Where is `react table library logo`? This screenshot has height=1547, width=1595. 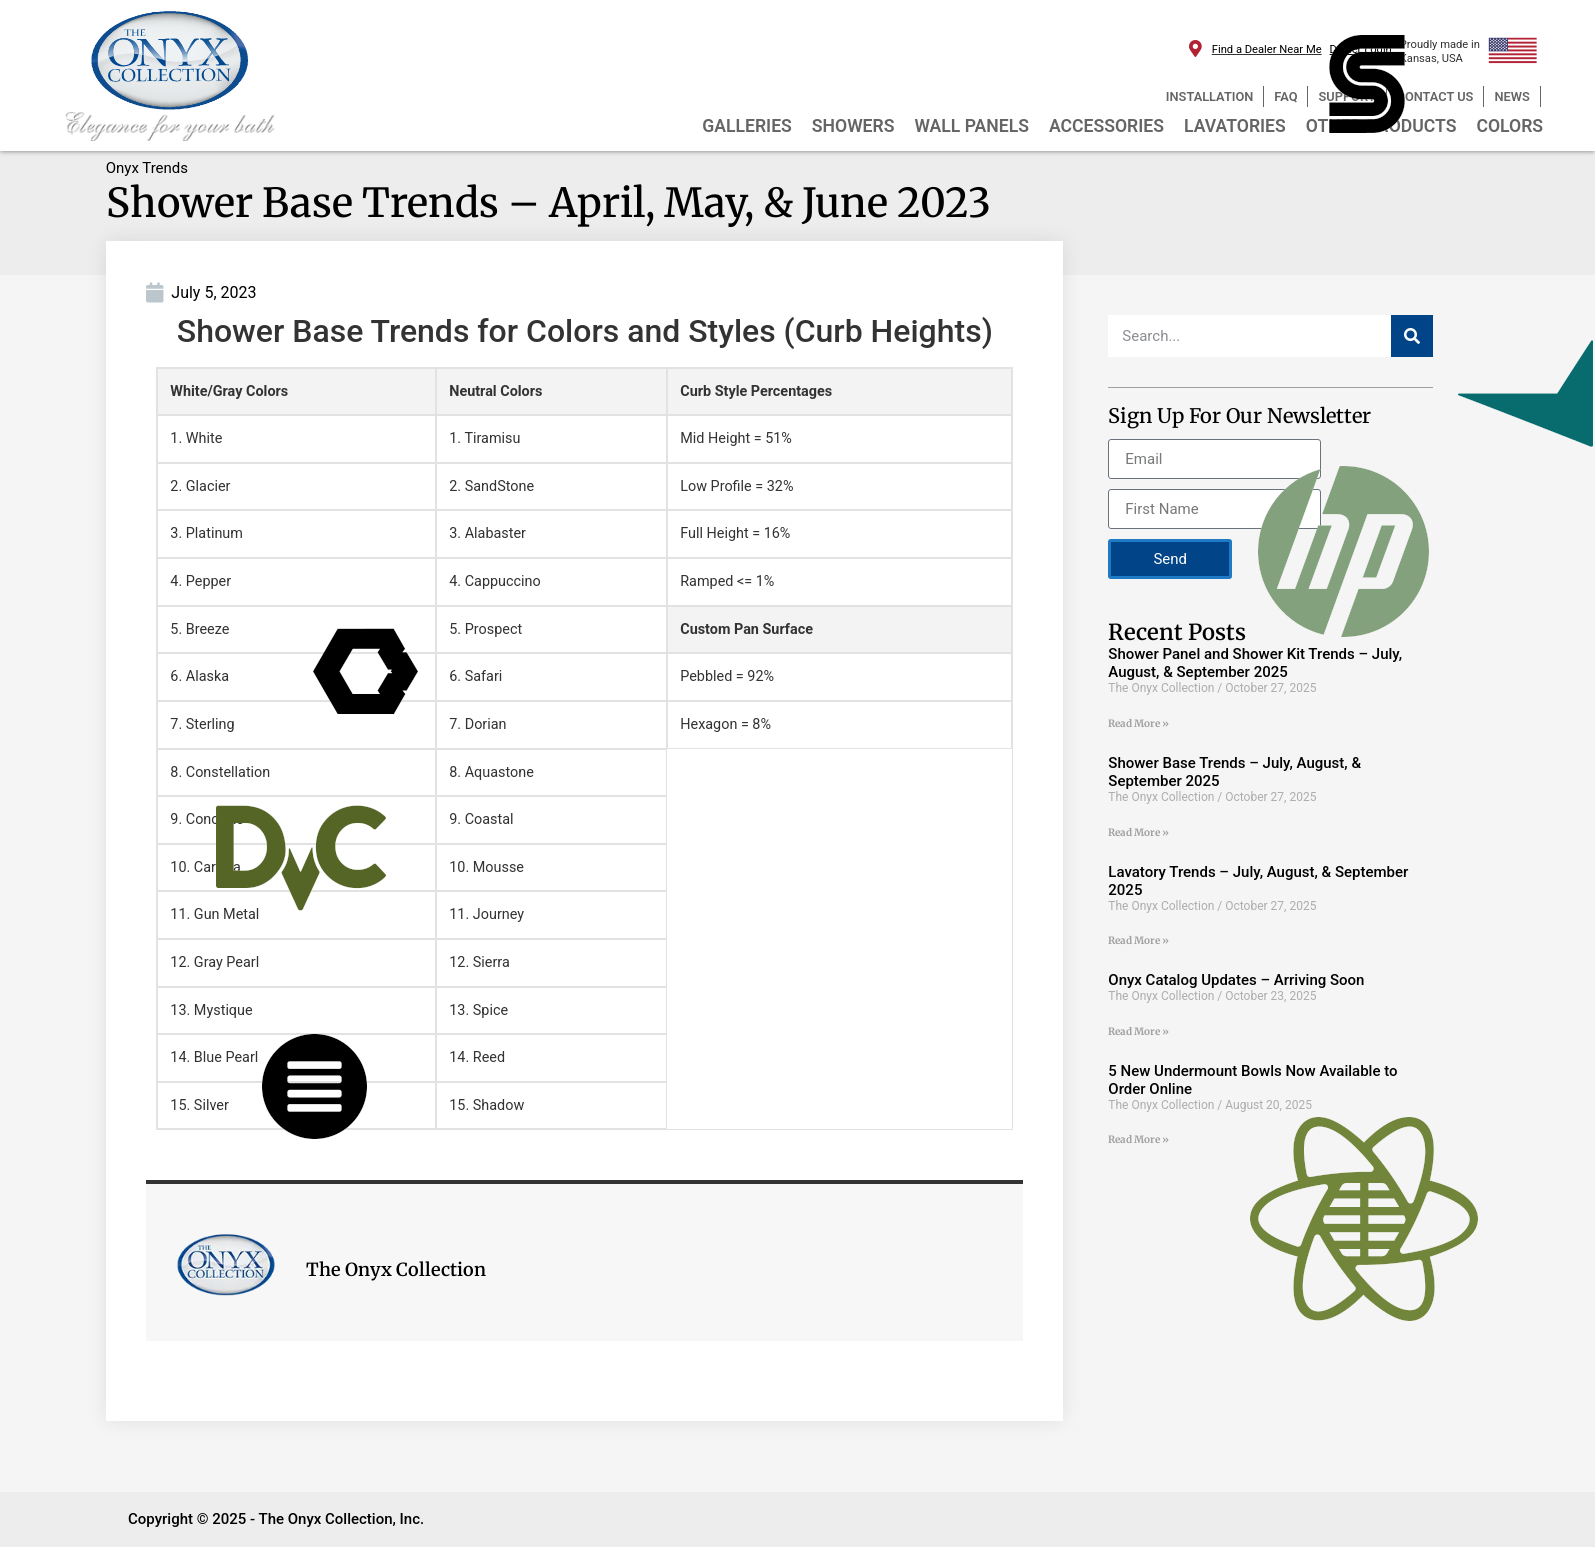
react table library logo is located at coordinates (1364, 1219).